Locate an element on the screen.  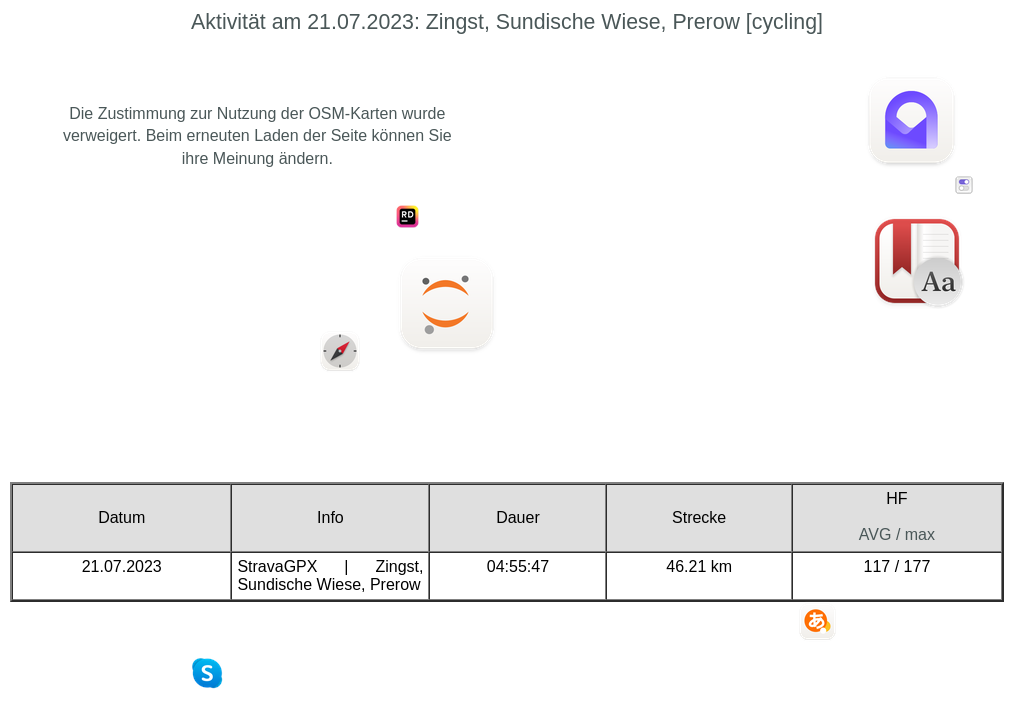
open desktop preferences or settings is located at coordinates (964, 185).